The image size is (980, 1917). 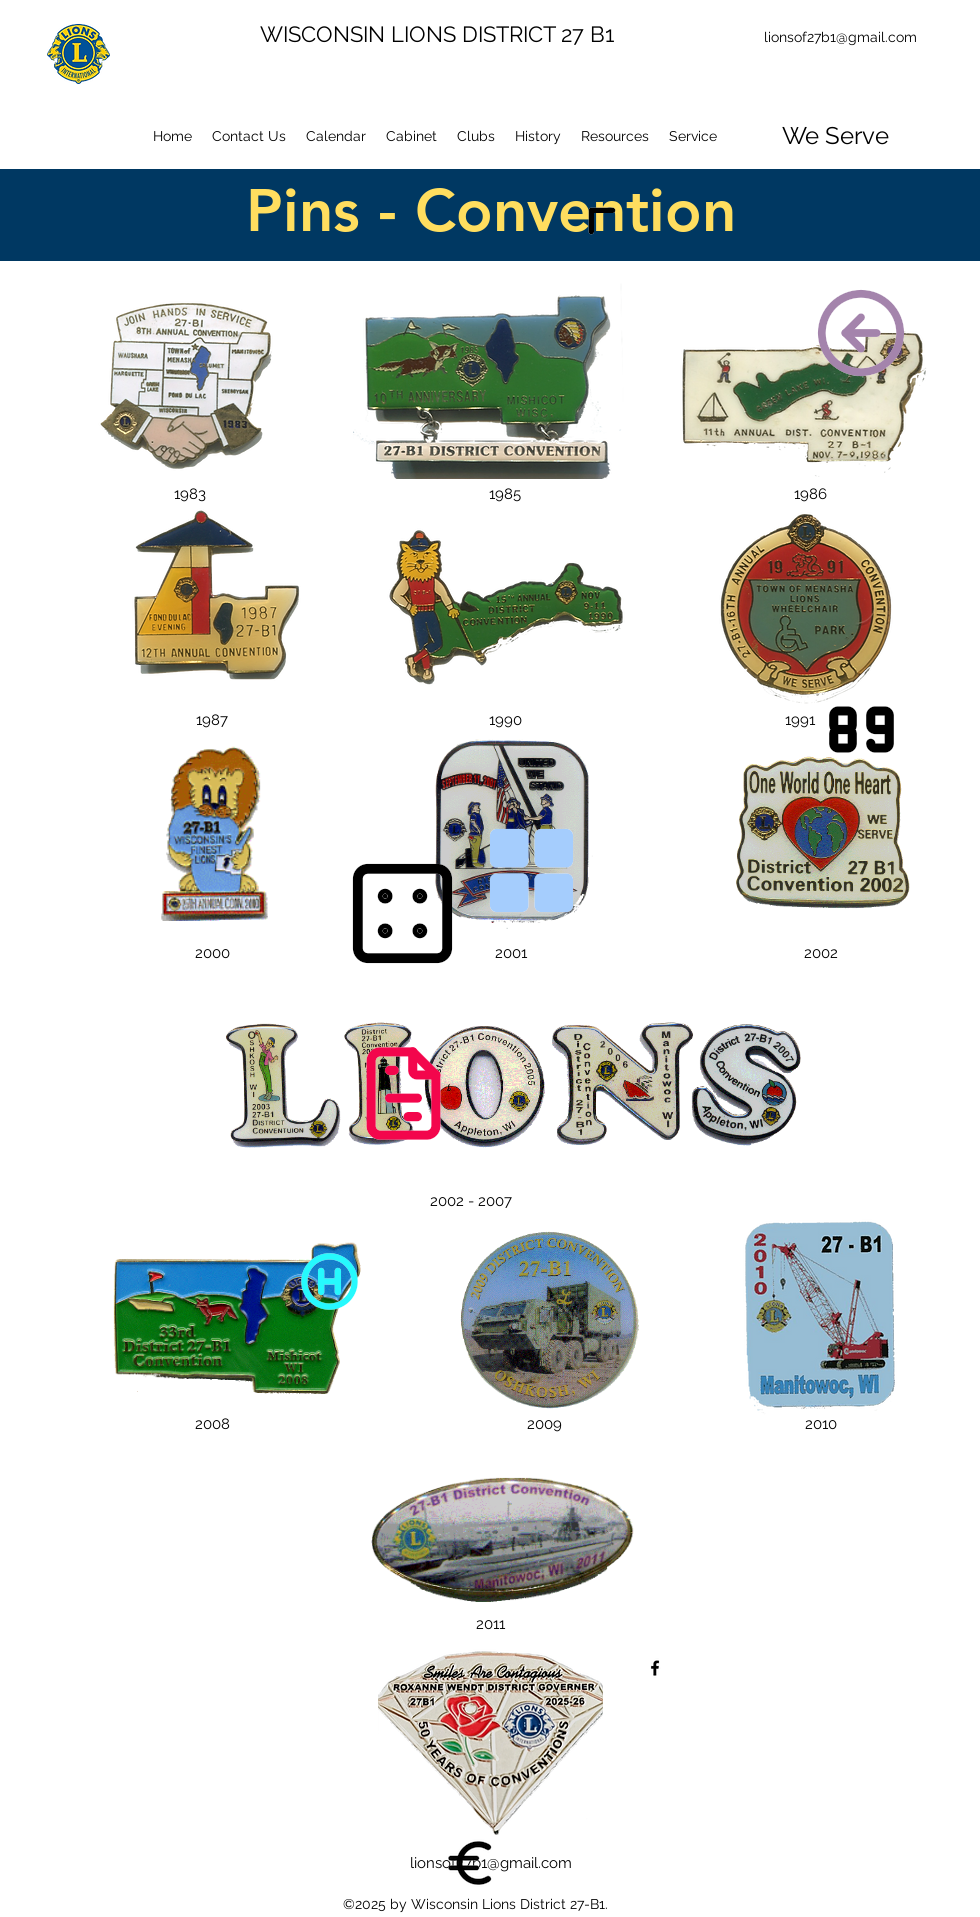 What do you see at coordinates (602, 221) in the screenshot?
I see `navigate to the top-left or previous section` at bounding box center [602, 221].